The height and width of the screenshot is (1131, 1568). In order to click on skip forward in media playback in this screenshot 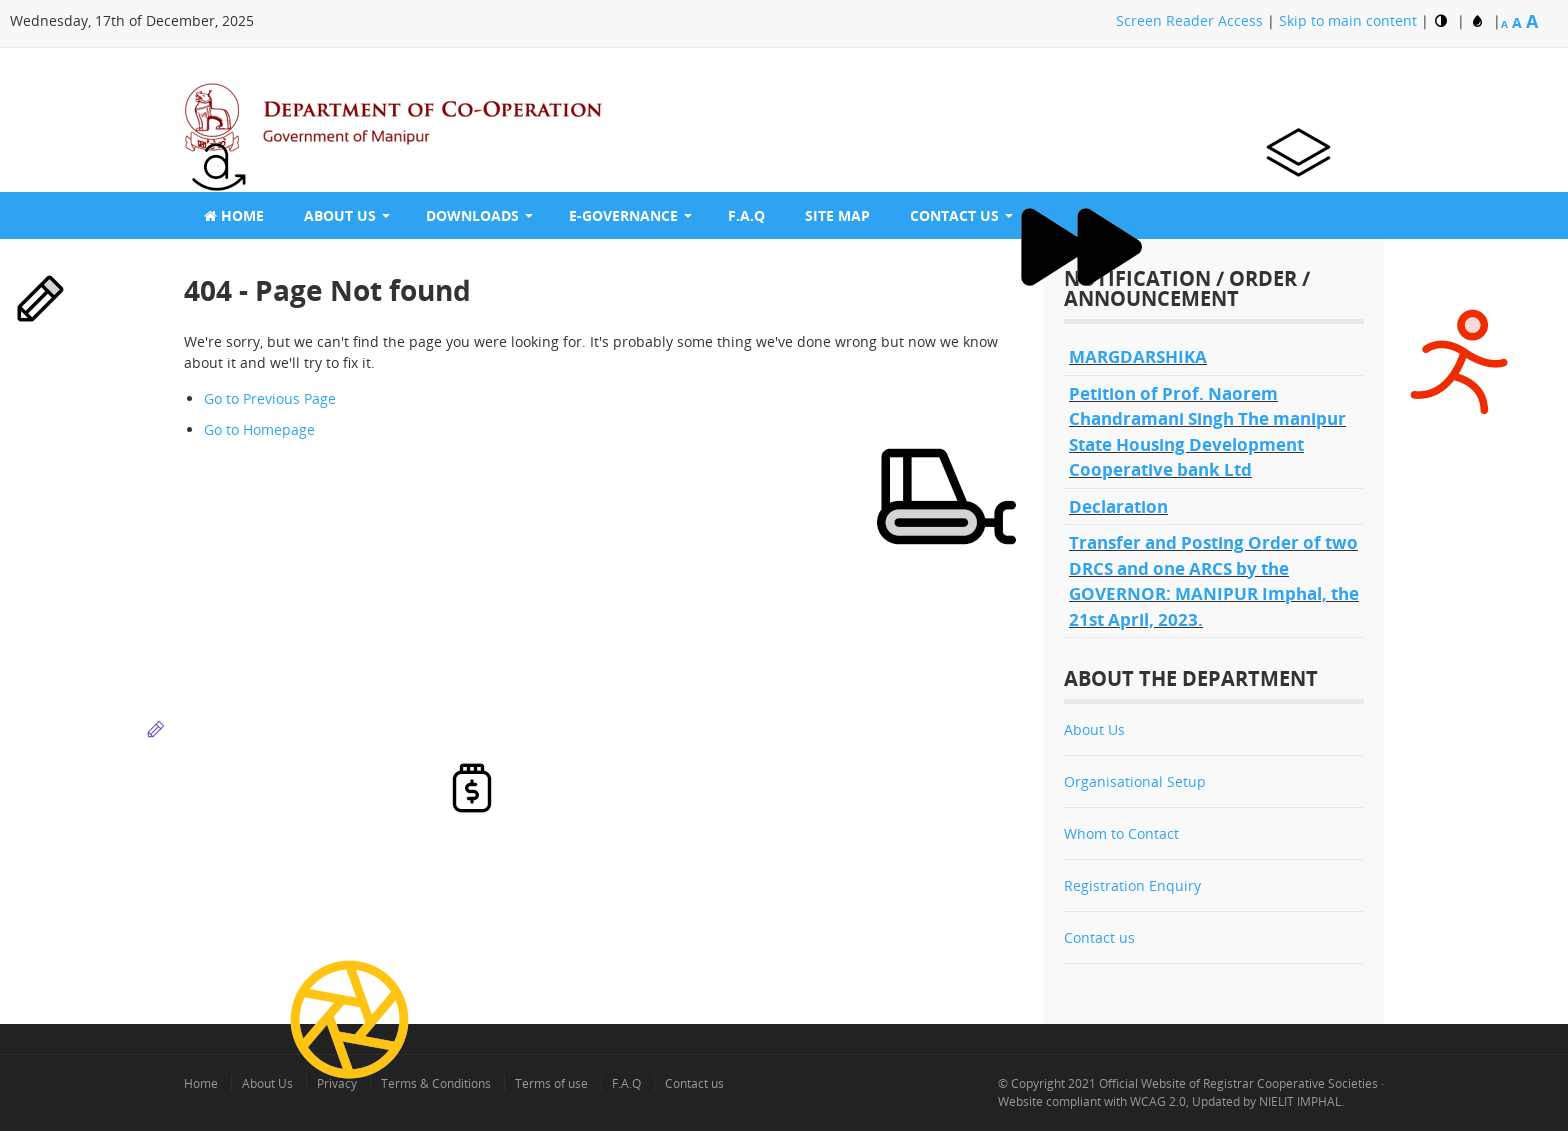, I will do `click(1073, 247)`.